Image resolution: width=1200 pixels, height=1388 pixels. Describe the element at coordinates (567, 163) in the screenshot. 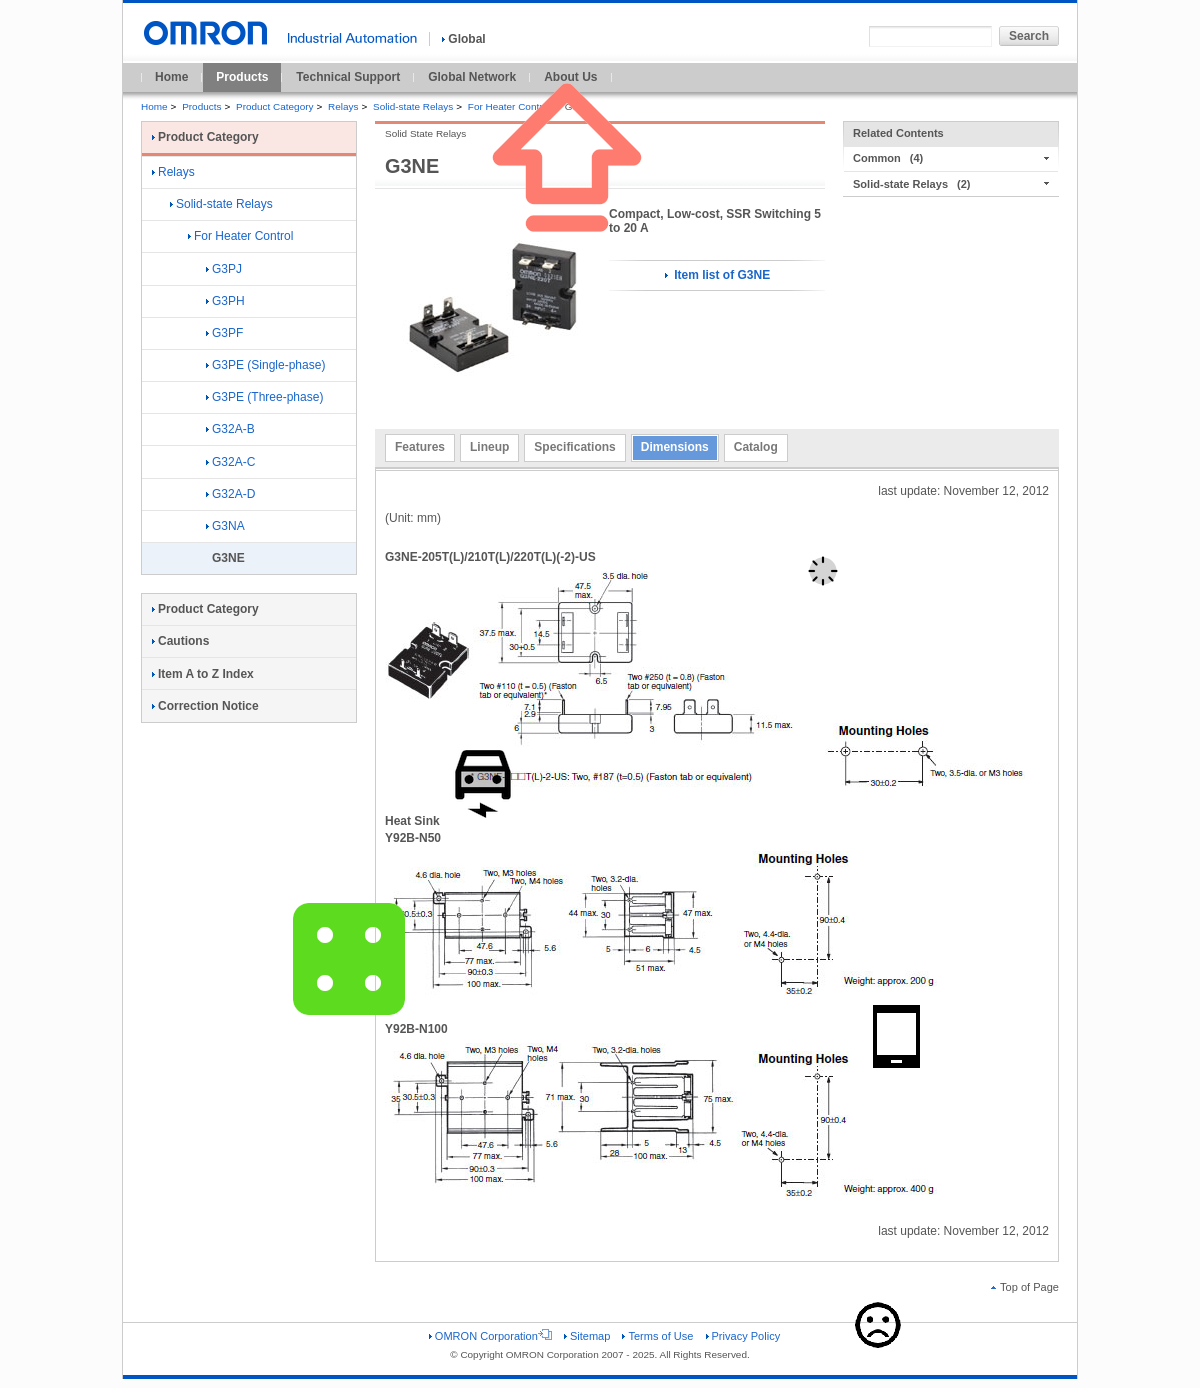

I see `upload a file or content` at that location.